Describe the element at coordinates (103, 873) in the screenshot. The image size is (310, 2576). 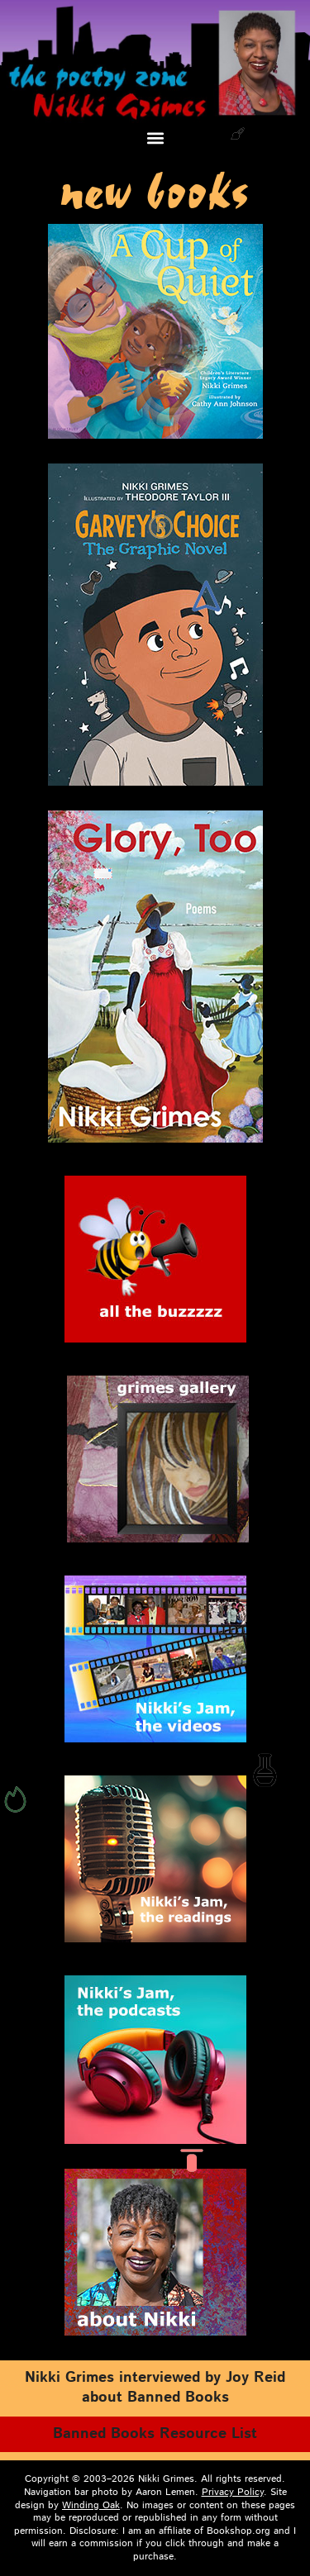
I see `access your inbox or email` at that location.